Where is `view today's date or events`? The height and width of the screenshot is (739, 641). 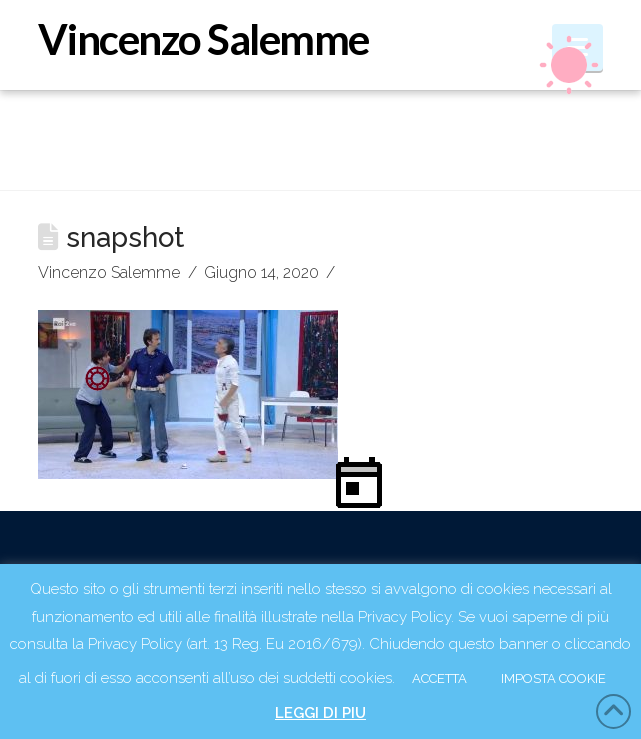
view today's date or events is located at coordinates (359, 485).